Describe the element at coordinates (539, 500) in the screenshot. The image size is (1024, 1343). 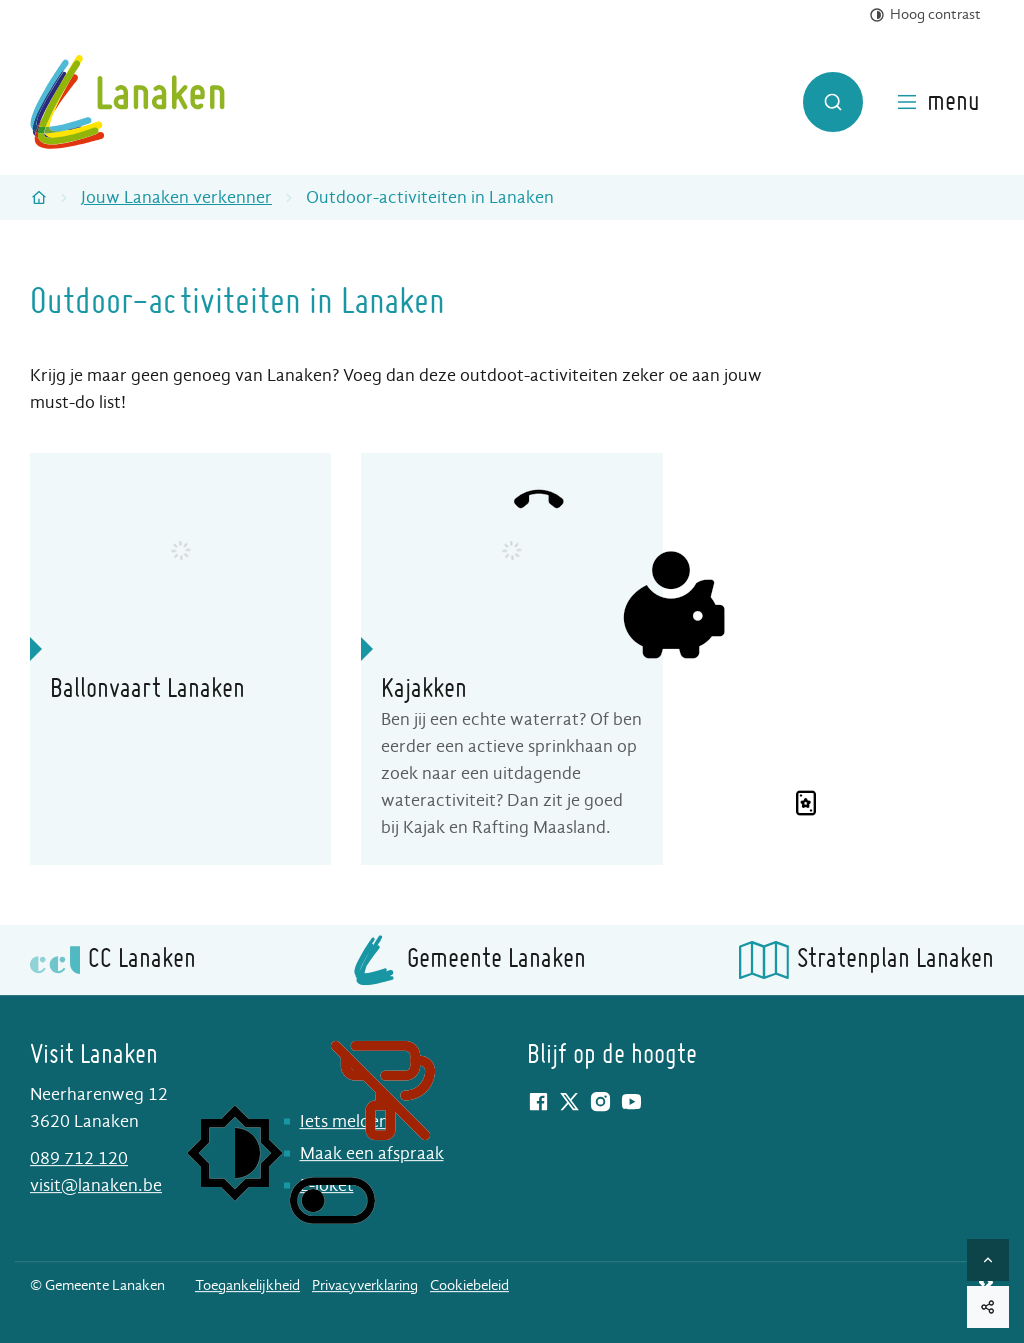
I see `end the current phone call` at that location.